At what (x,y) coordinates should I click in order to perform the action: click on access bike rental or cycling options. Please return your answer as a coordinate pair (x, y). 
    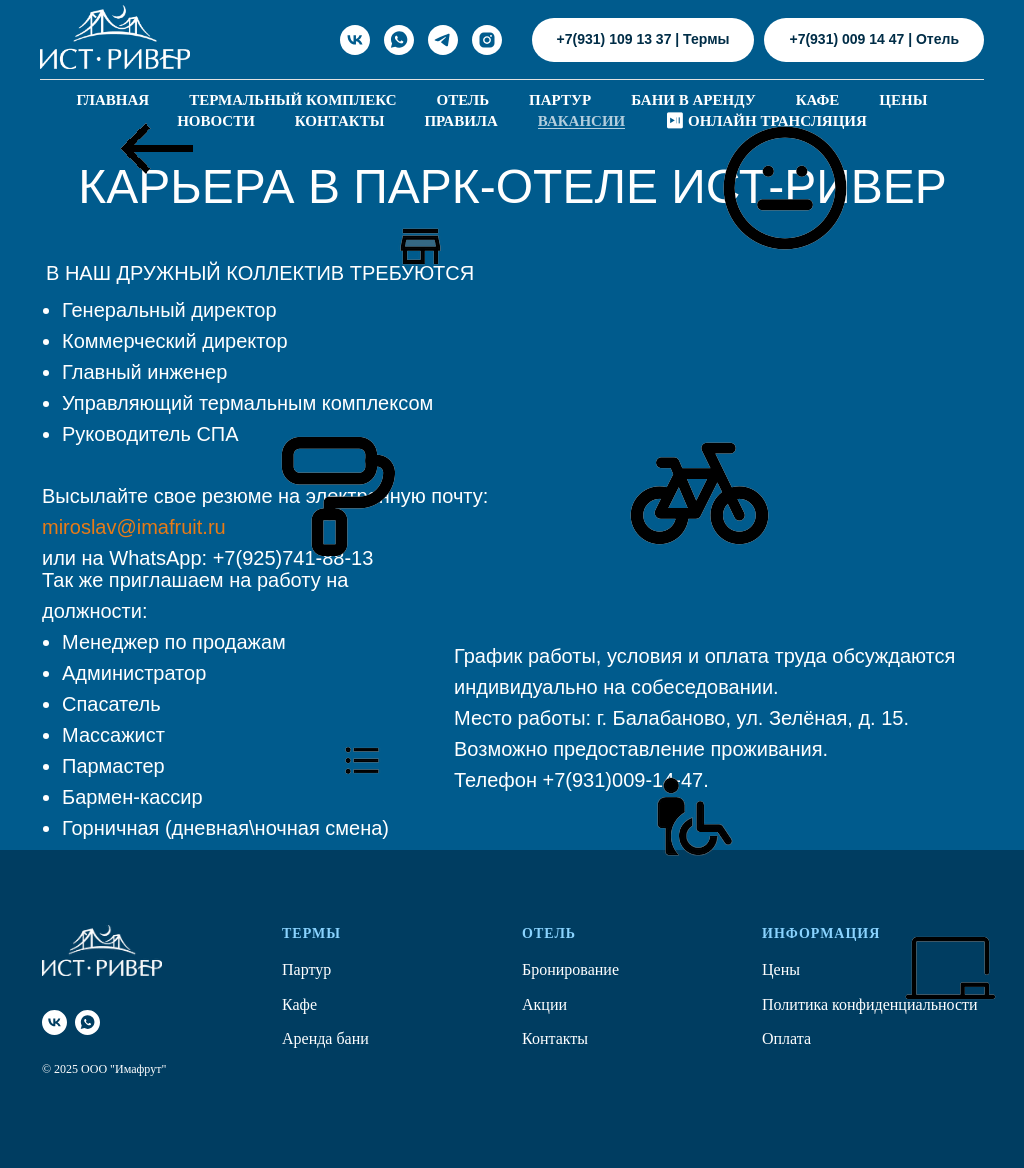
    Looking at the image, I should click on (699, 493).